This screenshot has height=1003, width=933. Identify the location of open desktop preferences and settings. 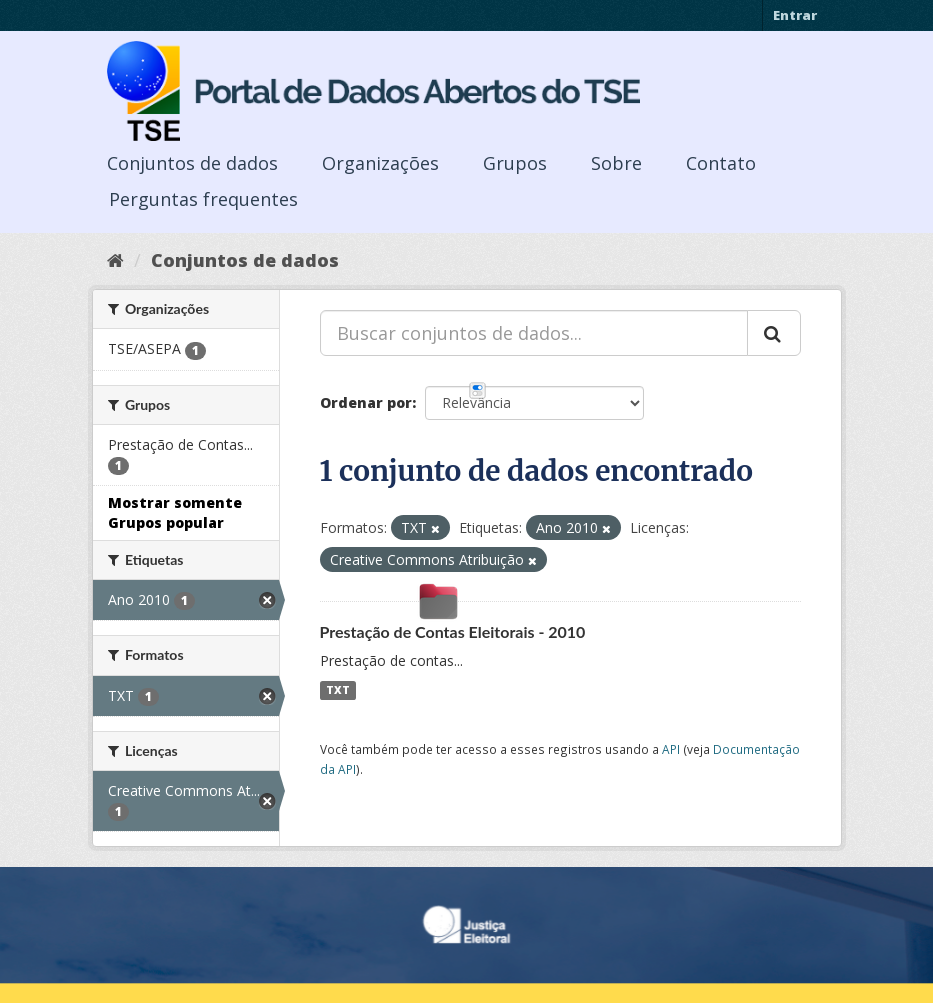
(477, 390).